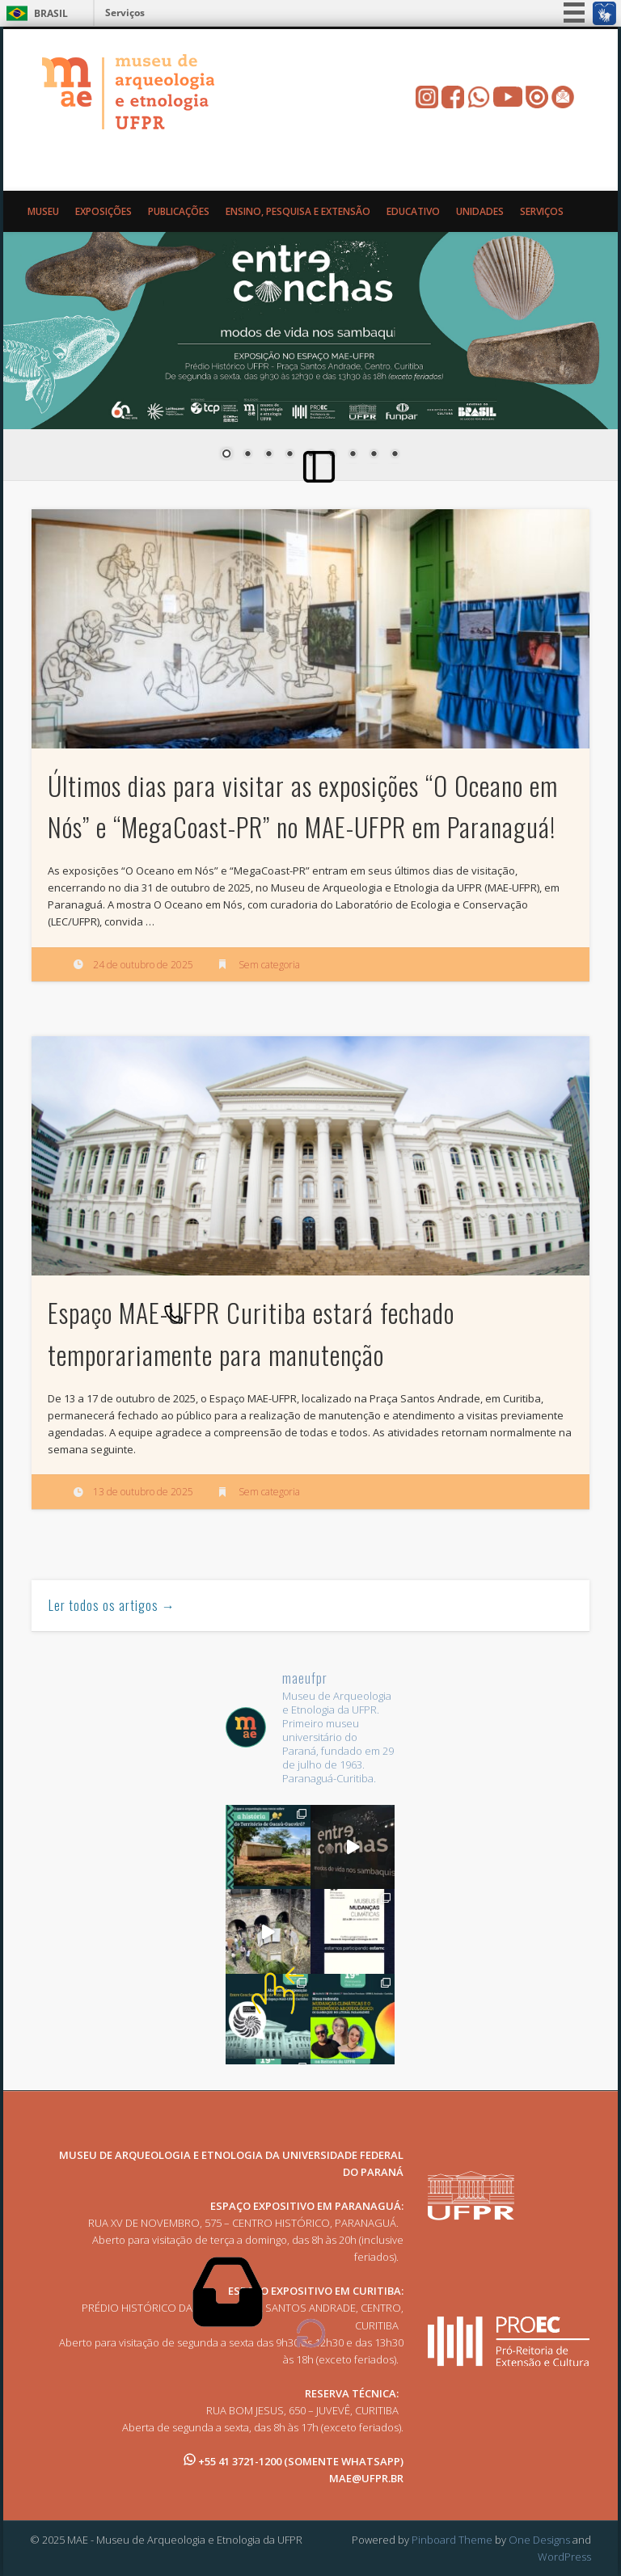 This screenshot has width=621, height=2576. I want to click on swipe left to navigate or dismiss, so click(275, 1992).